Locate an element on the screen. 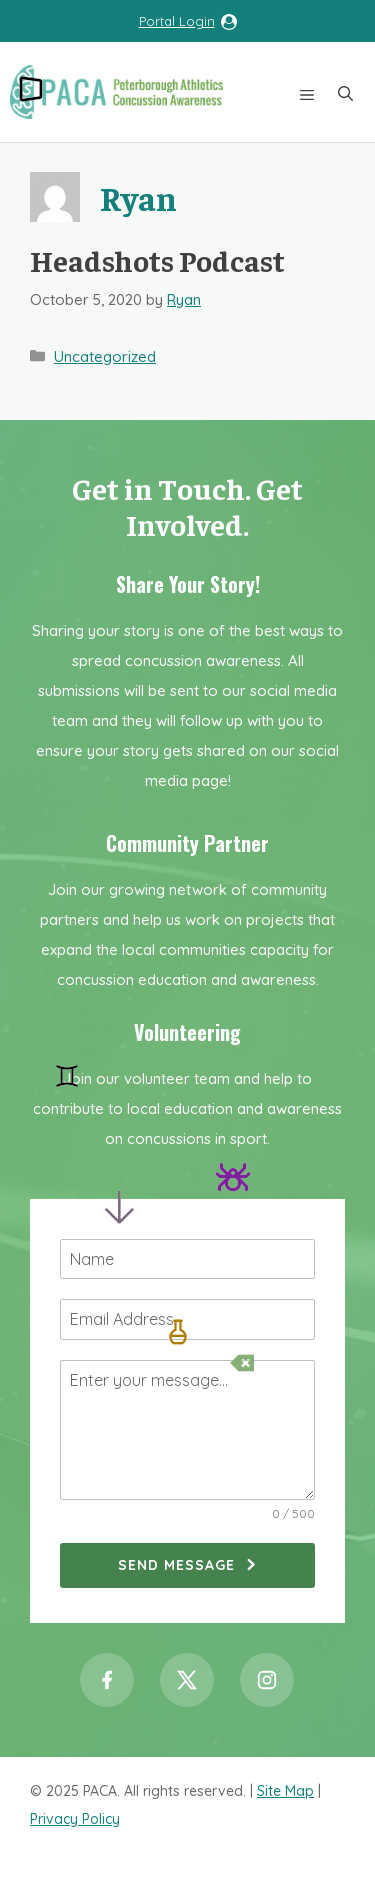 The height and width of the screenshot is (1877, 375). delete the previous character is located at coordinates (242, 1363).